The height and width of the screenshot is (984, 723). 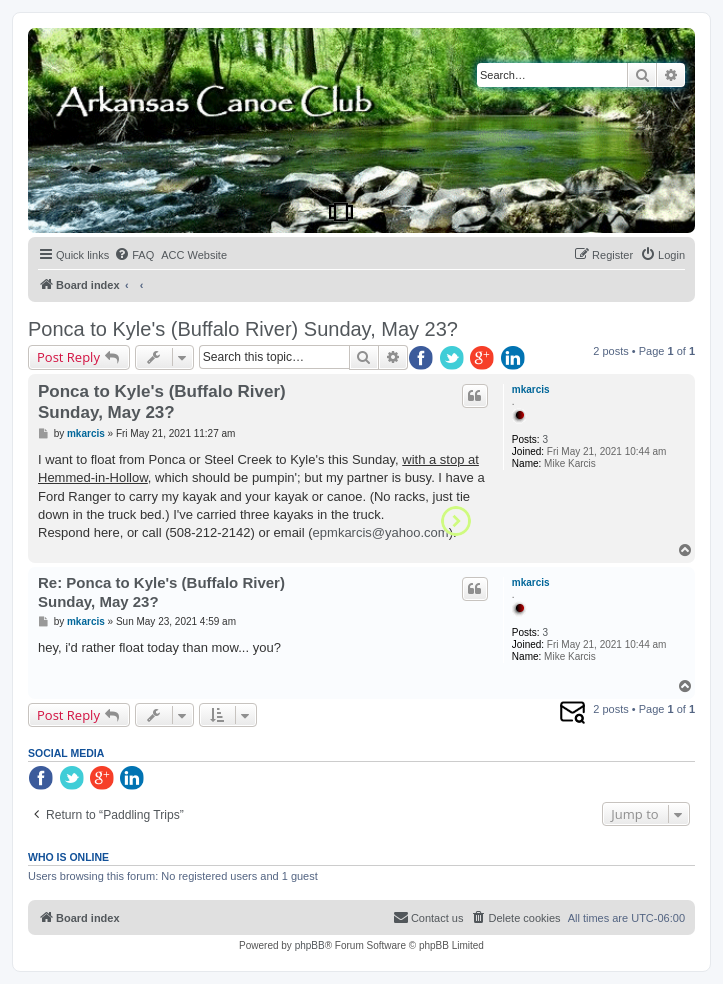 What do you see at coordinates (456, 521) in the screenshot?
I see `go to next item or page` at bounding box center [456, 521].